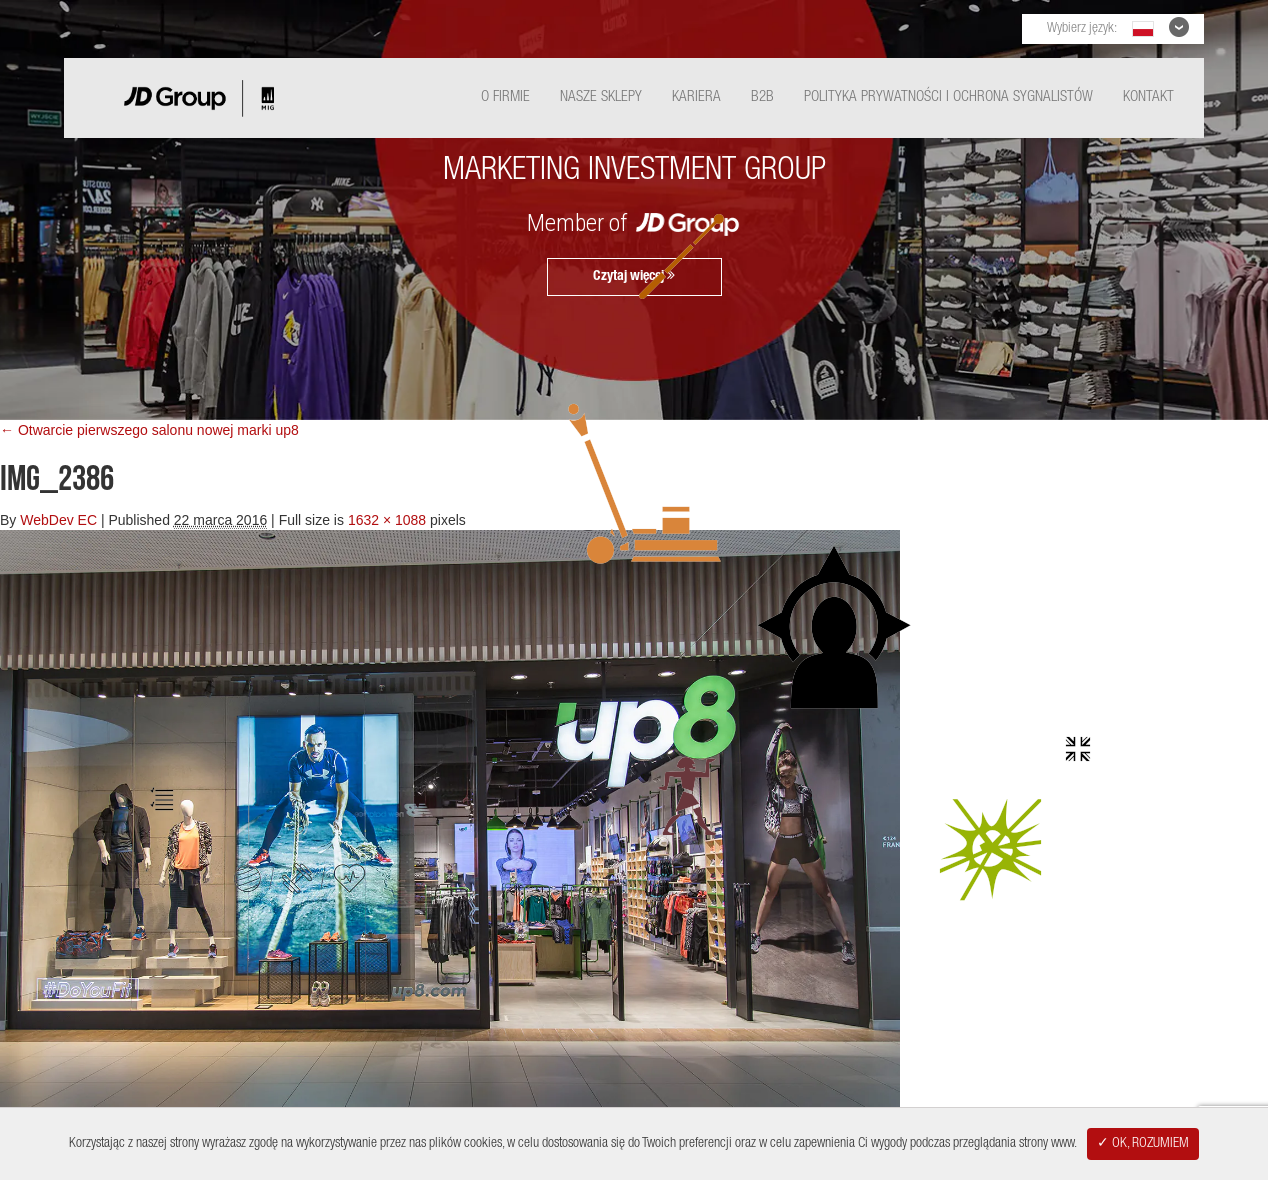 The image size is (1268, 1180). What do you see at coordinates (687, 796) in the screenshot?
I see `select egyptian or ancient egypt theme` at bounding box center [687, 796].